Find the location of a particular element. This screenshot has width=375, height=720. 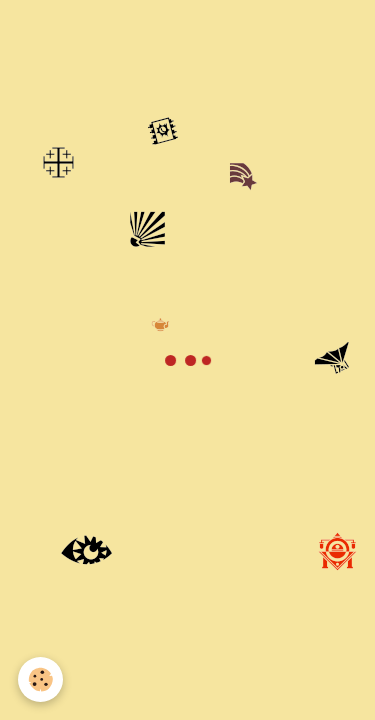

decorative emblem or badge for a game achievement is located at coordinates (337, 551).